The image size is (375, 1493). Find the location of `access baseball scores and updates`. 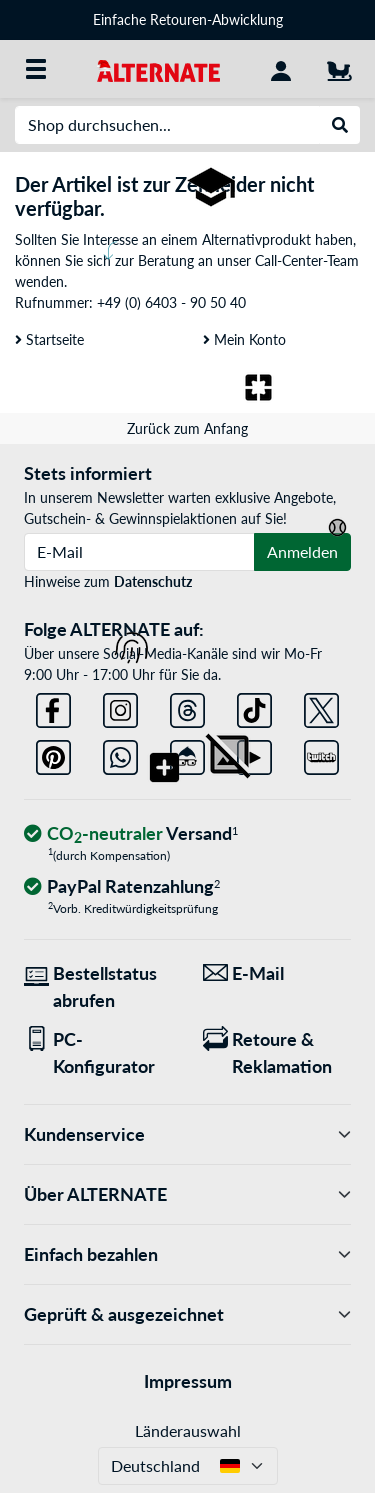

access baseball scores and updates is located at coordinates (337, 527).